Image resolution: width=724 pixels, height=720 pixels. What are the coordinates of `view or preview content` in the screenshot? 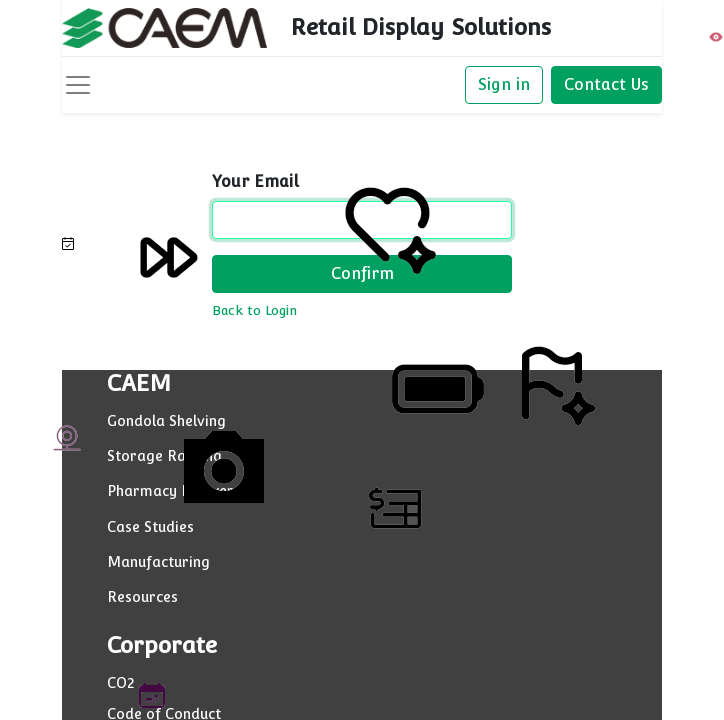 It's located at (716, 37).